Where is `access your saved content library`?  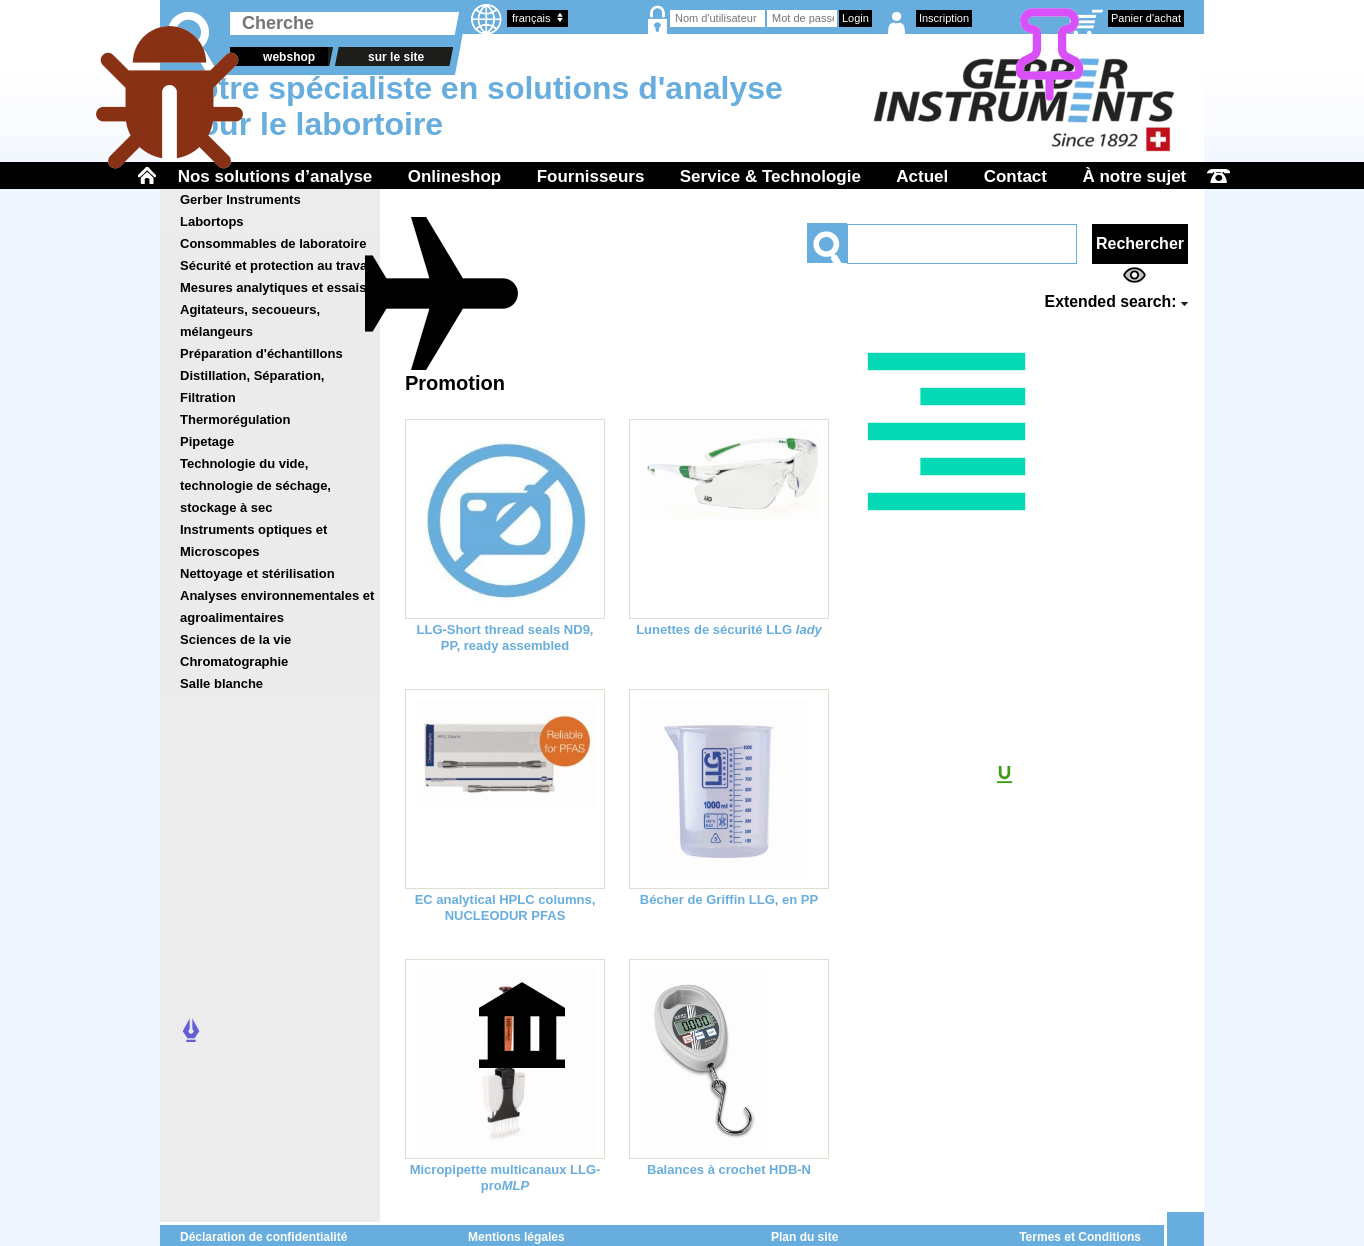
access your saved content library is located at coordinates (522, 1025).